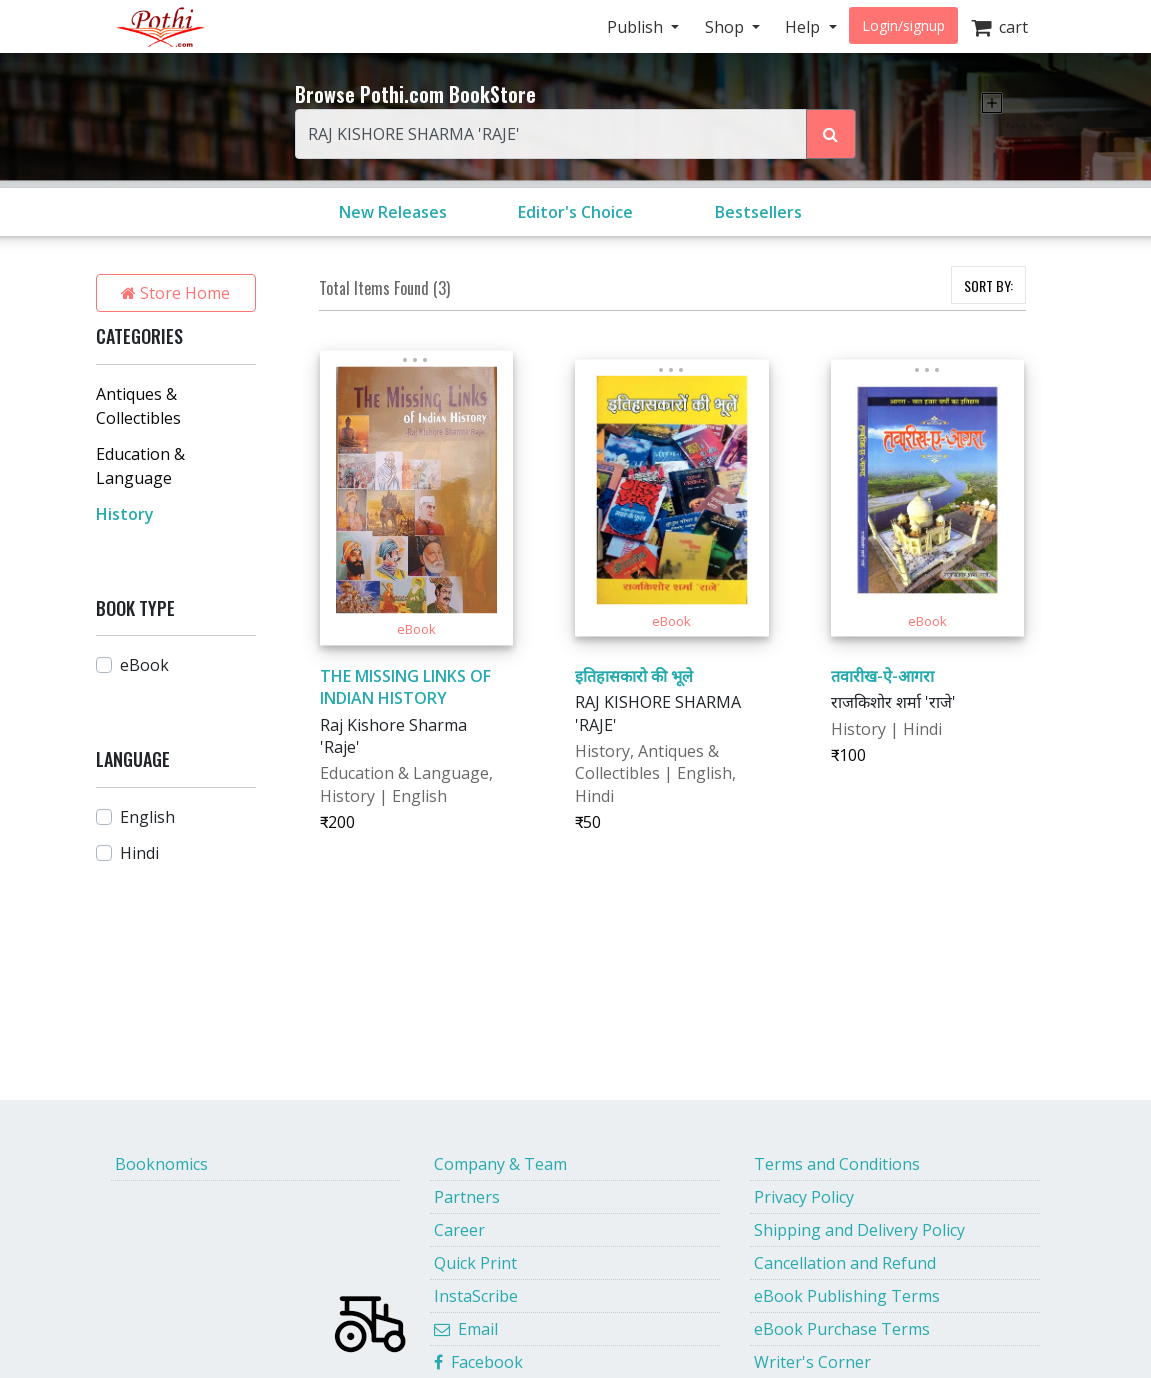  Describe the element at coordinates (992, 103) in the screenshot. I see `add a new item or entry` at that location.